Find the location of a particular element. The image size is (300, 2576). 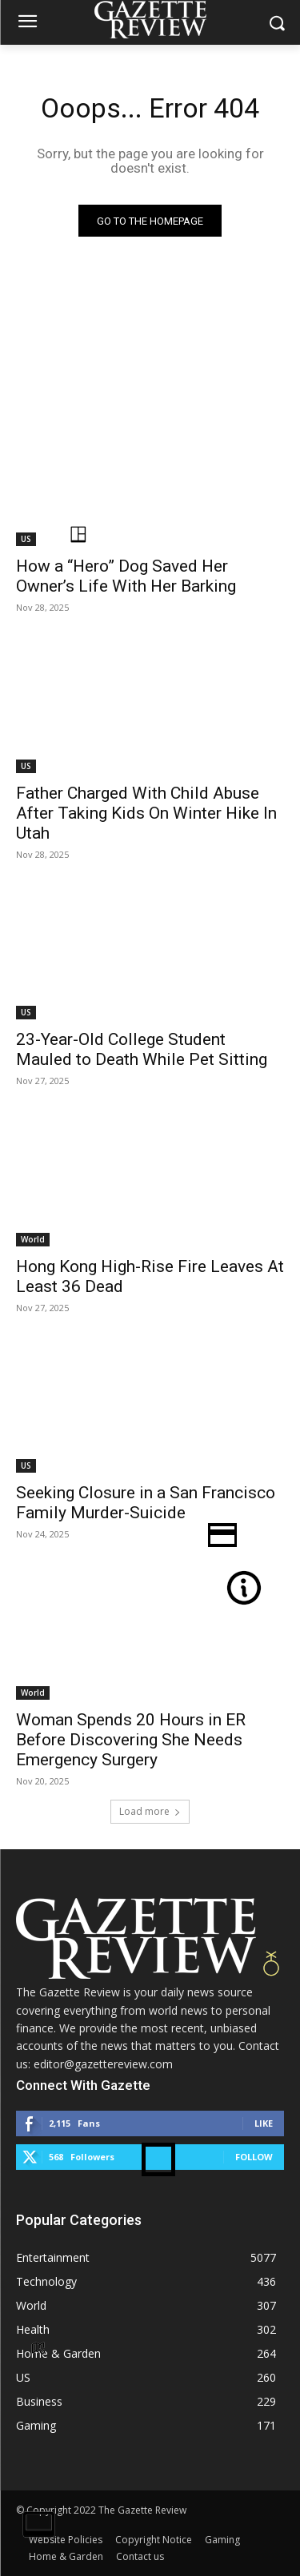

select a square crop ratio for an image is located at coordinates (158, 2159).